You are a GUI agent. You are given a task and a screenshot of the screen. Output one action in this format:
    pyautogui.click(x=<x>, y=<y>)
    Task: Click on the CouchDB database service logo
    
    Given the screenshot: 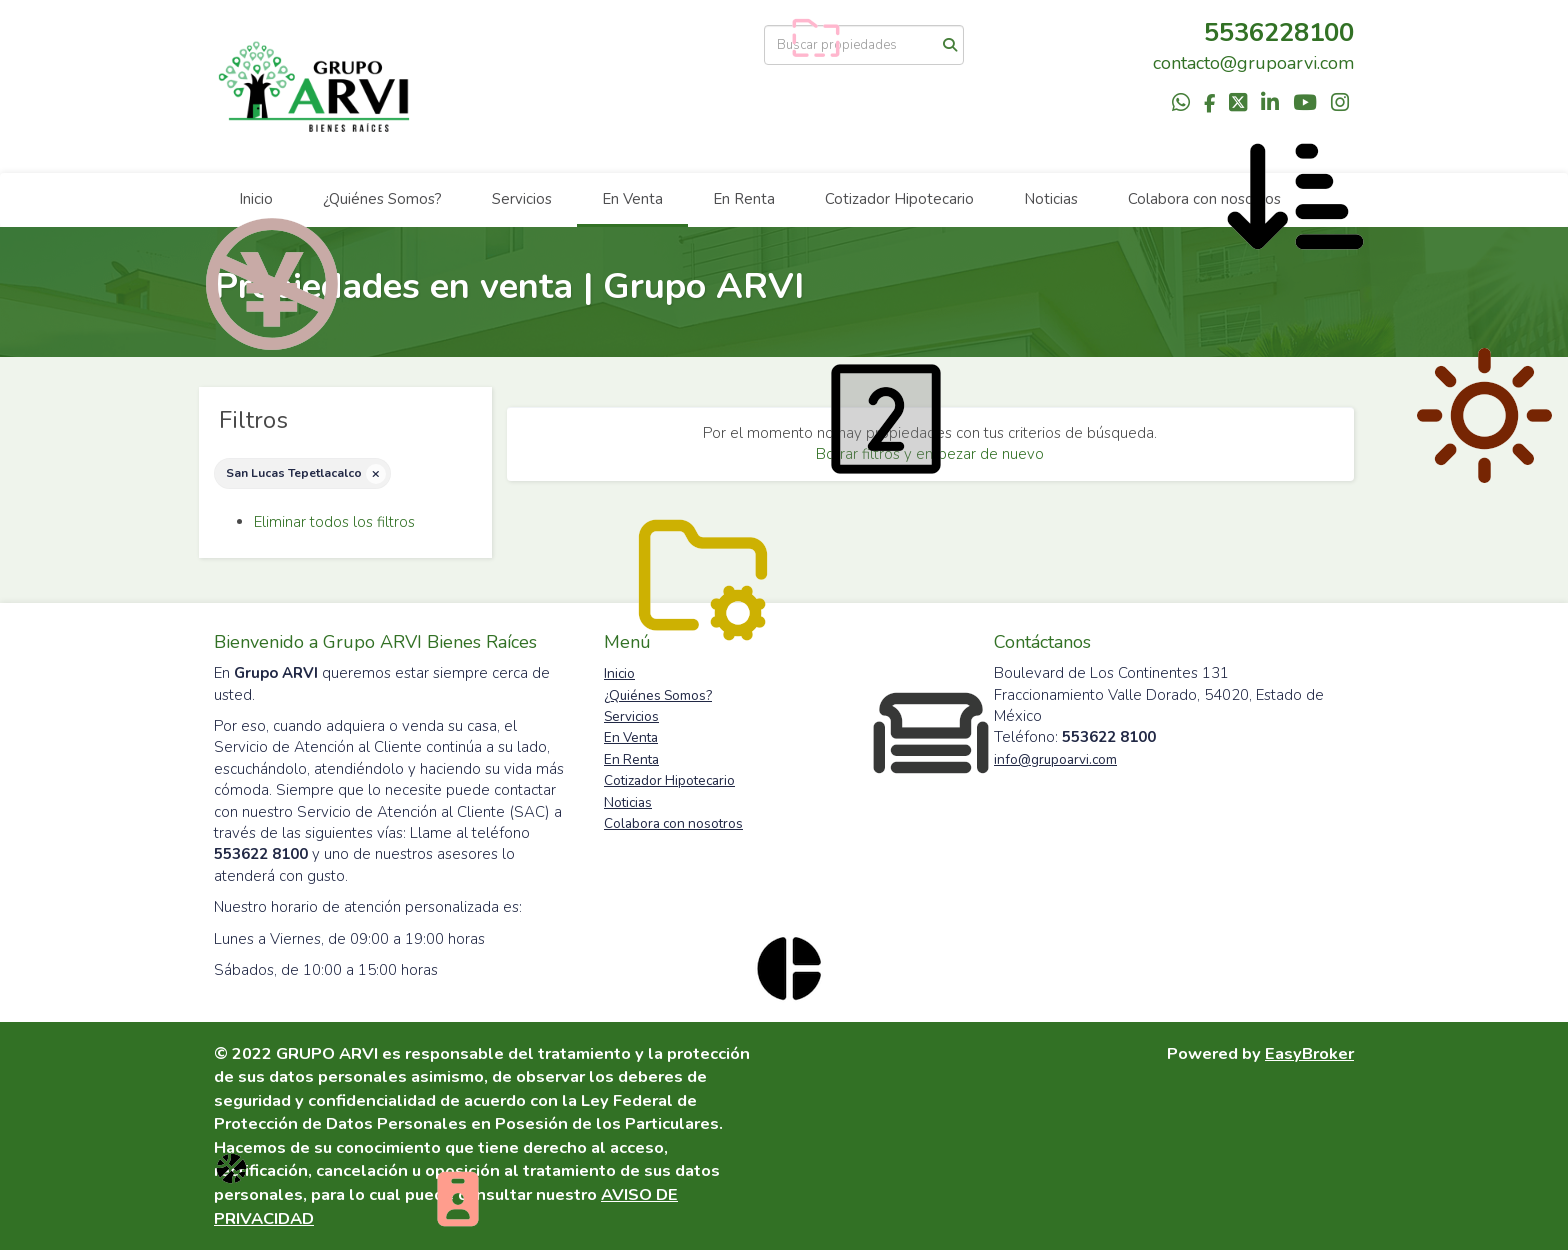 What is the action you would take?
    pyautogui.click(x=931, y=733)
    